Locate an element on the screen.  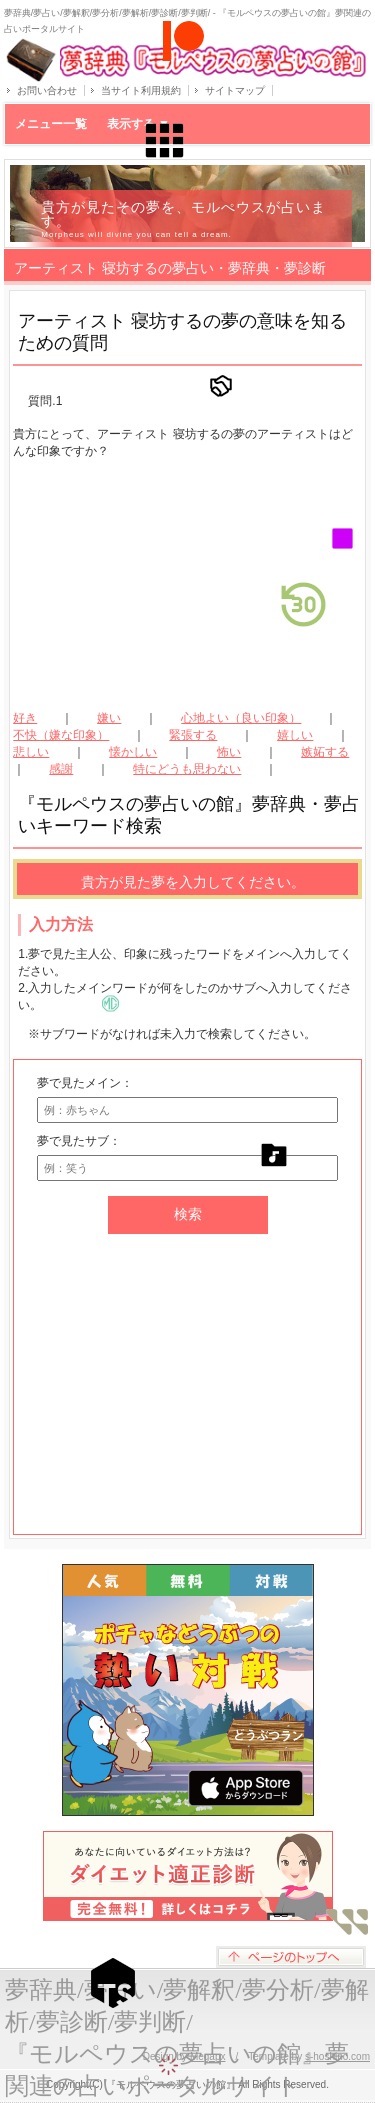
open your music folder is located at coordinates (274, 1155).